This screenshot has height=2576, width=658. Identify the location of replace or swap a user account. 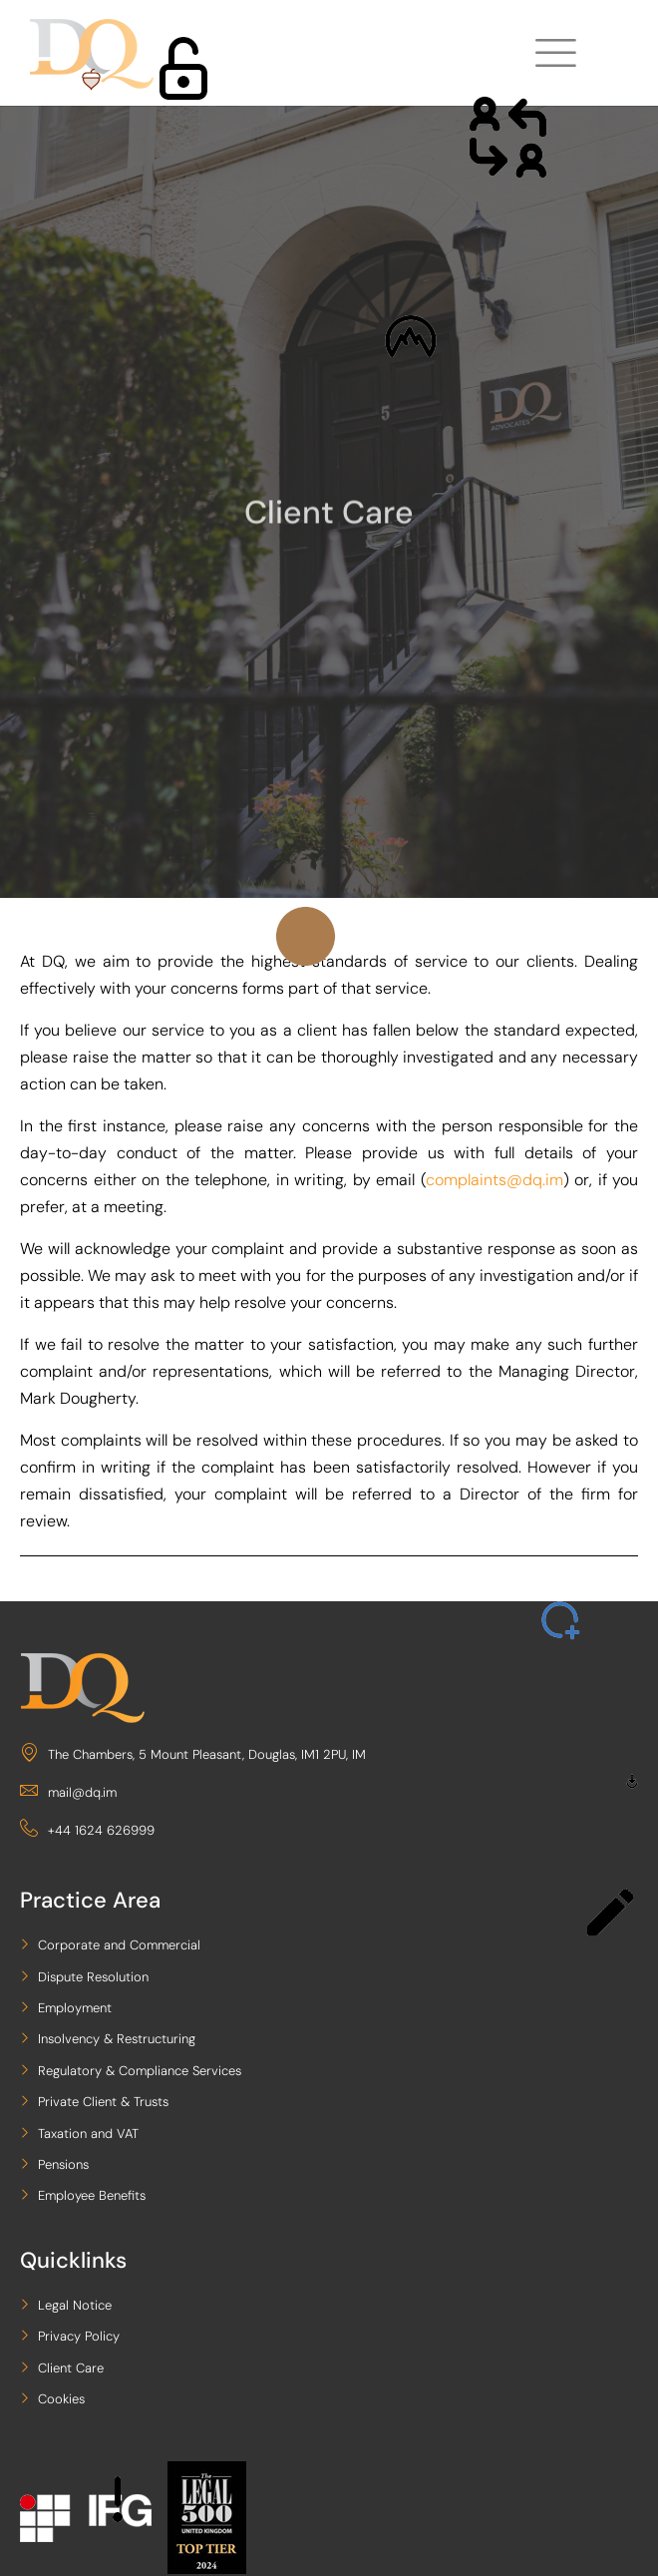
(507, 137).